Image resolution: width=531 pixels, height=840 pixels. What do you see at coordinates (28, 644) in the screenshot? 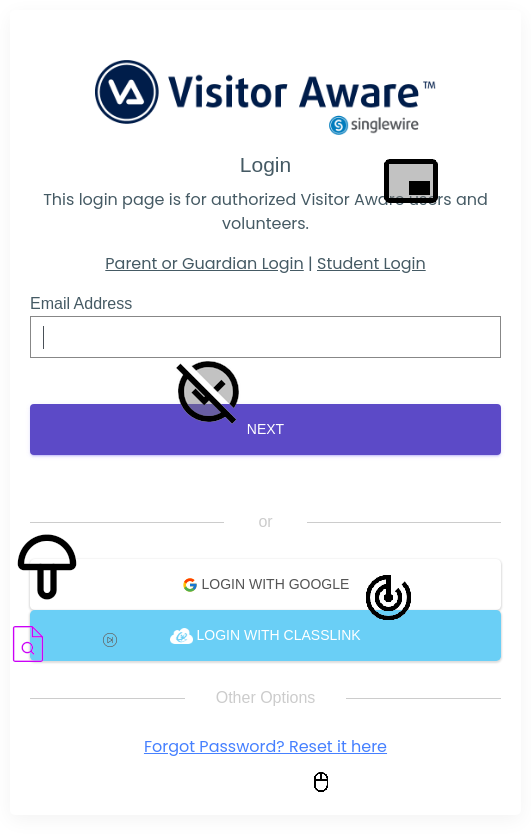
I see `search within a document` at bounding box center [28, 644].